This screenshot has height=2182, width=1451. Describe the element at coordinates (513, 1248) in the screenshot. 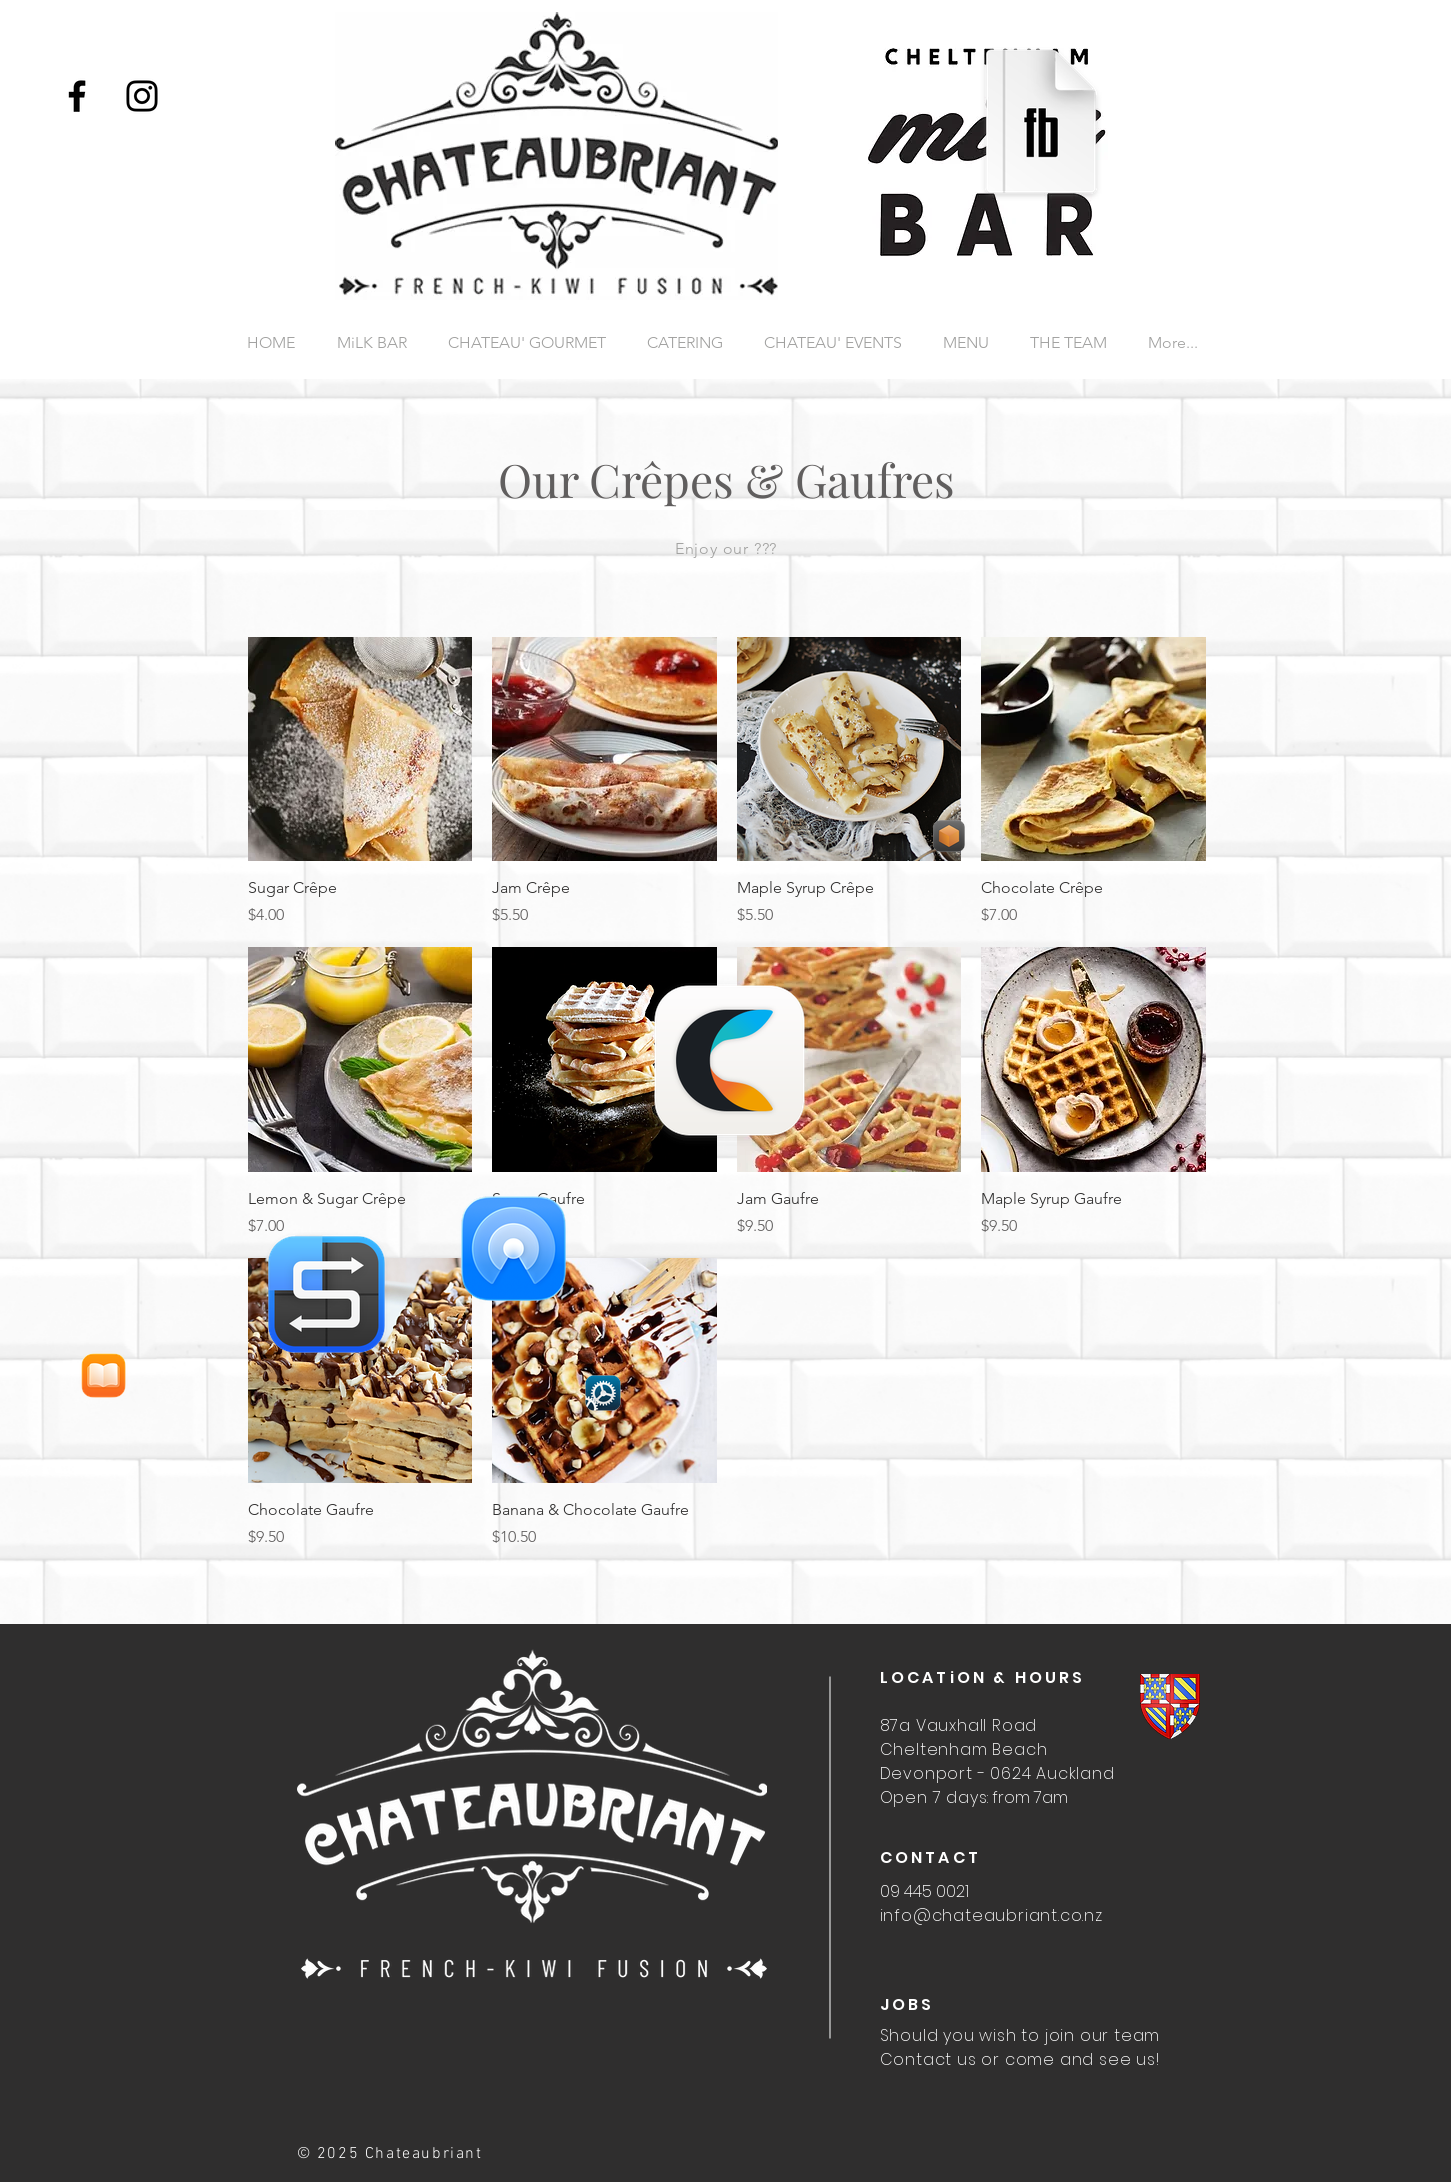

I see `open airdrop to share files with nearby devices` at that location.